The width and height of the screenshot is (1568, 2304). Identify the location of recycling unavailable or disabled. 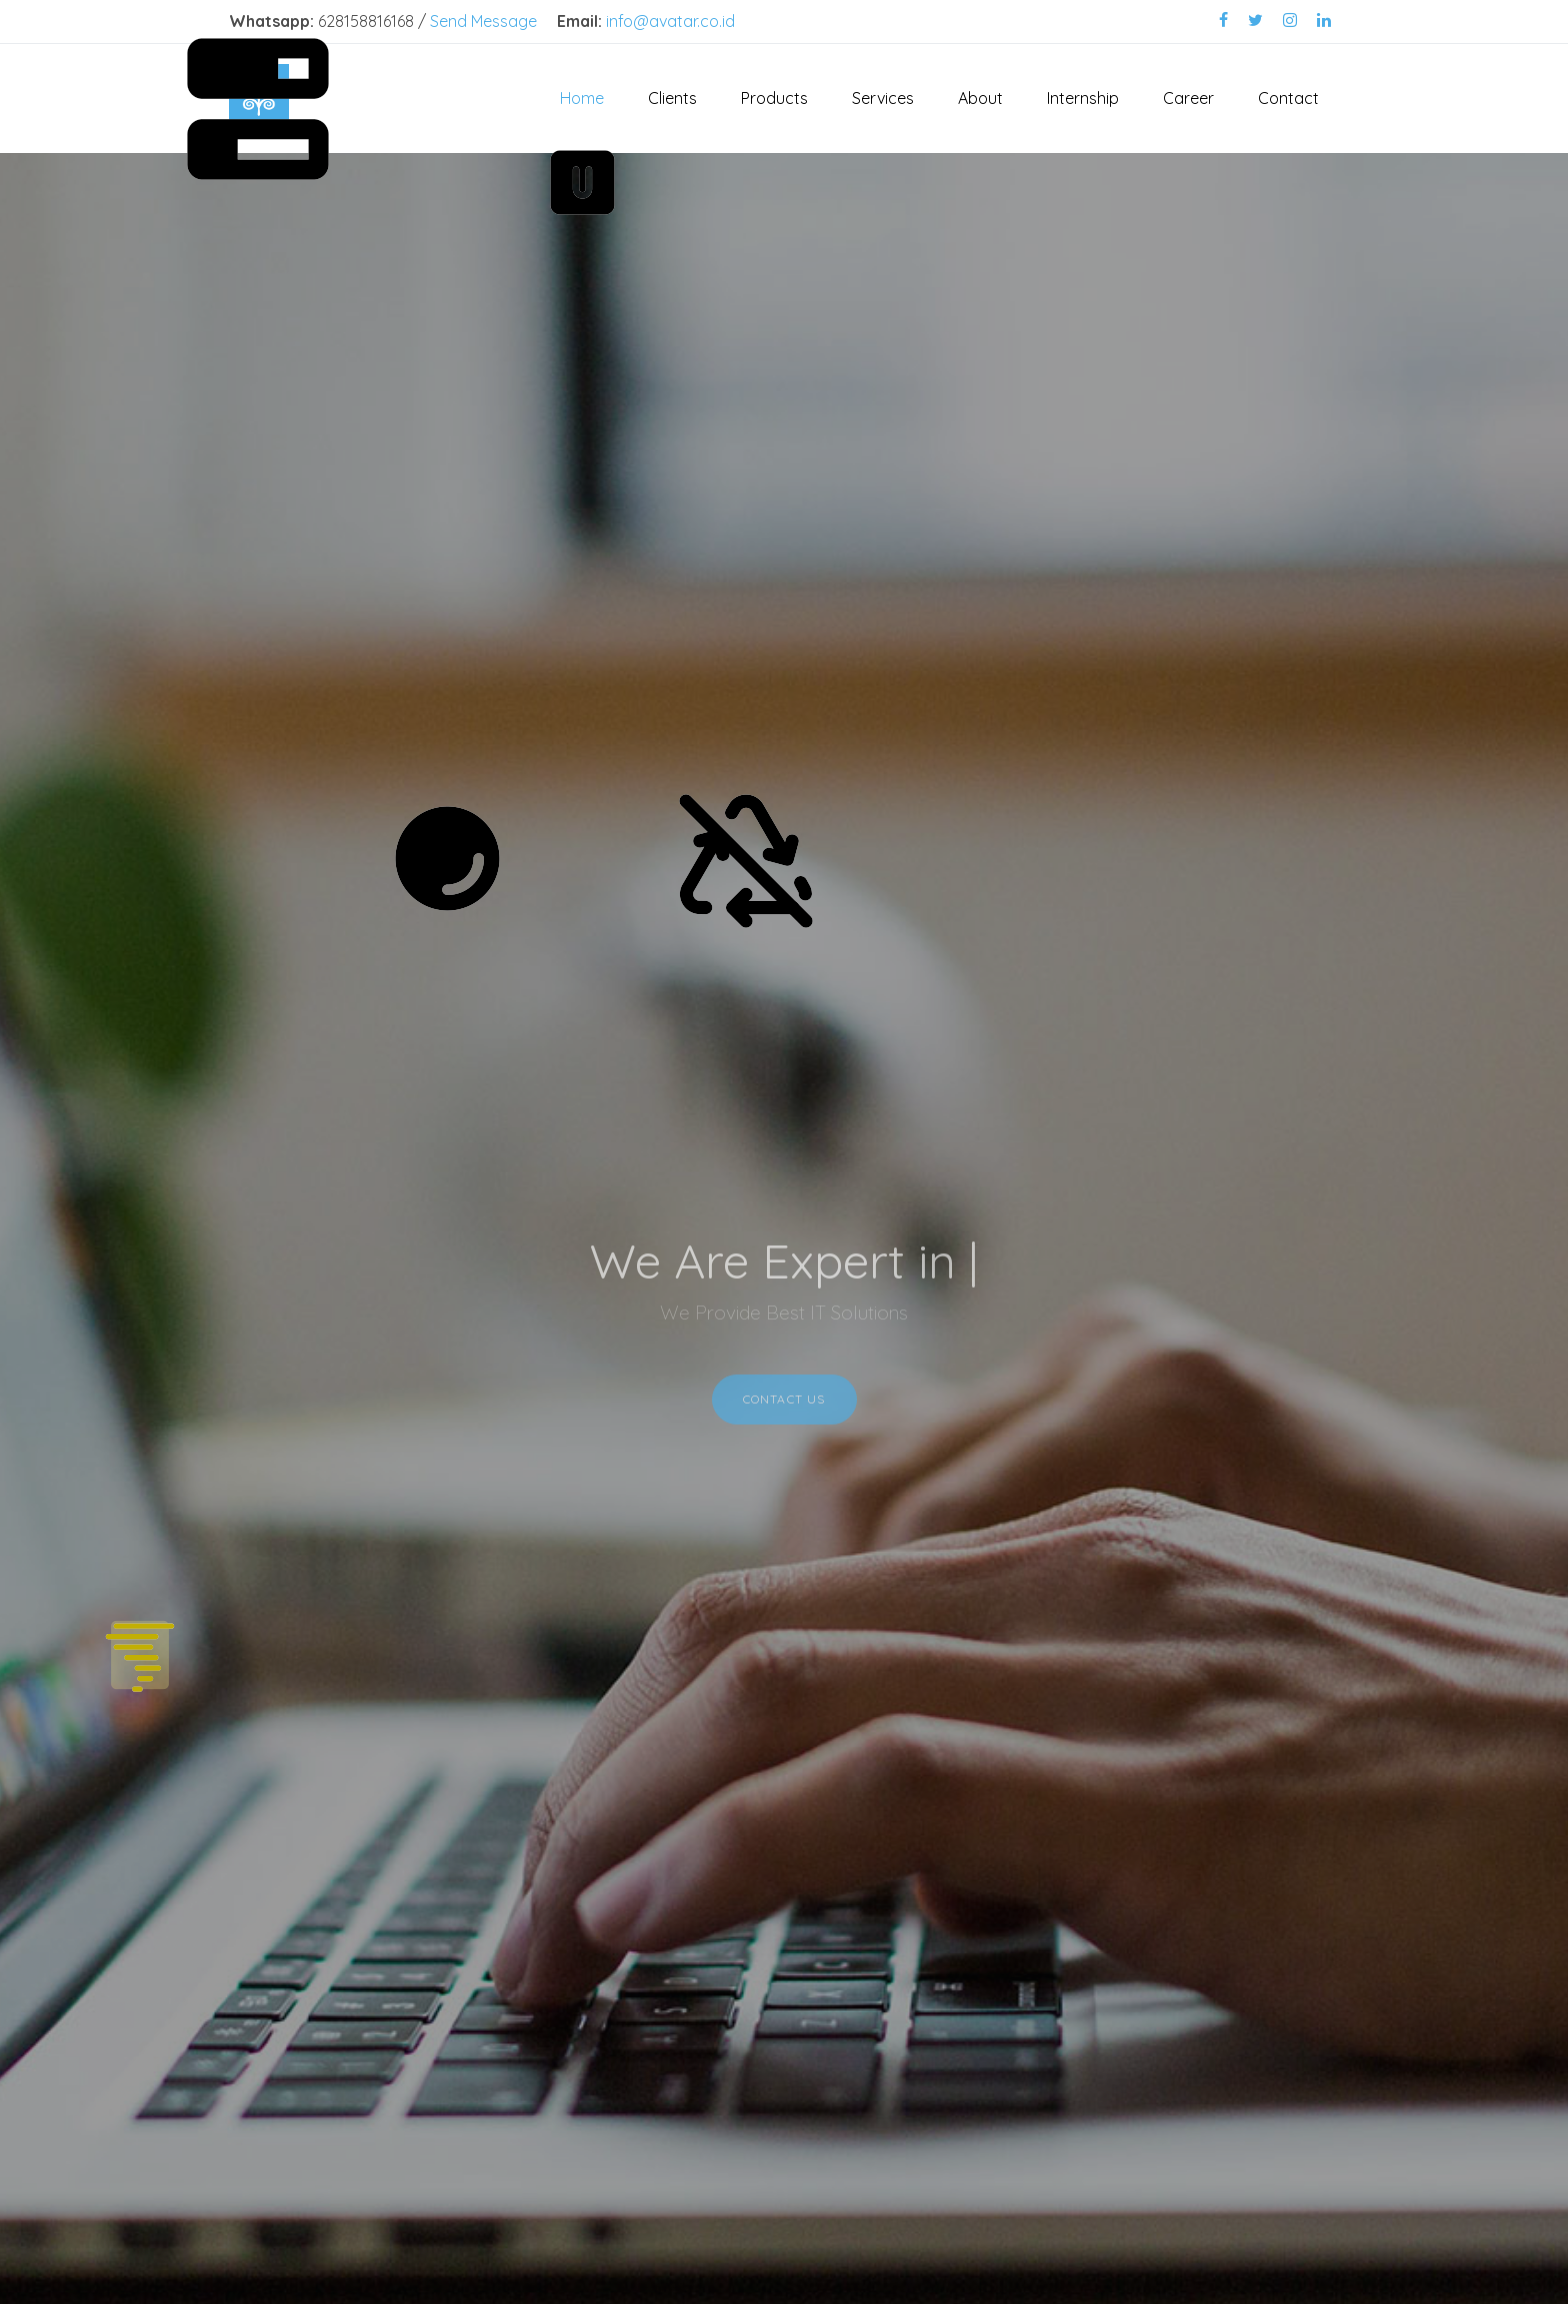
(746, 861).